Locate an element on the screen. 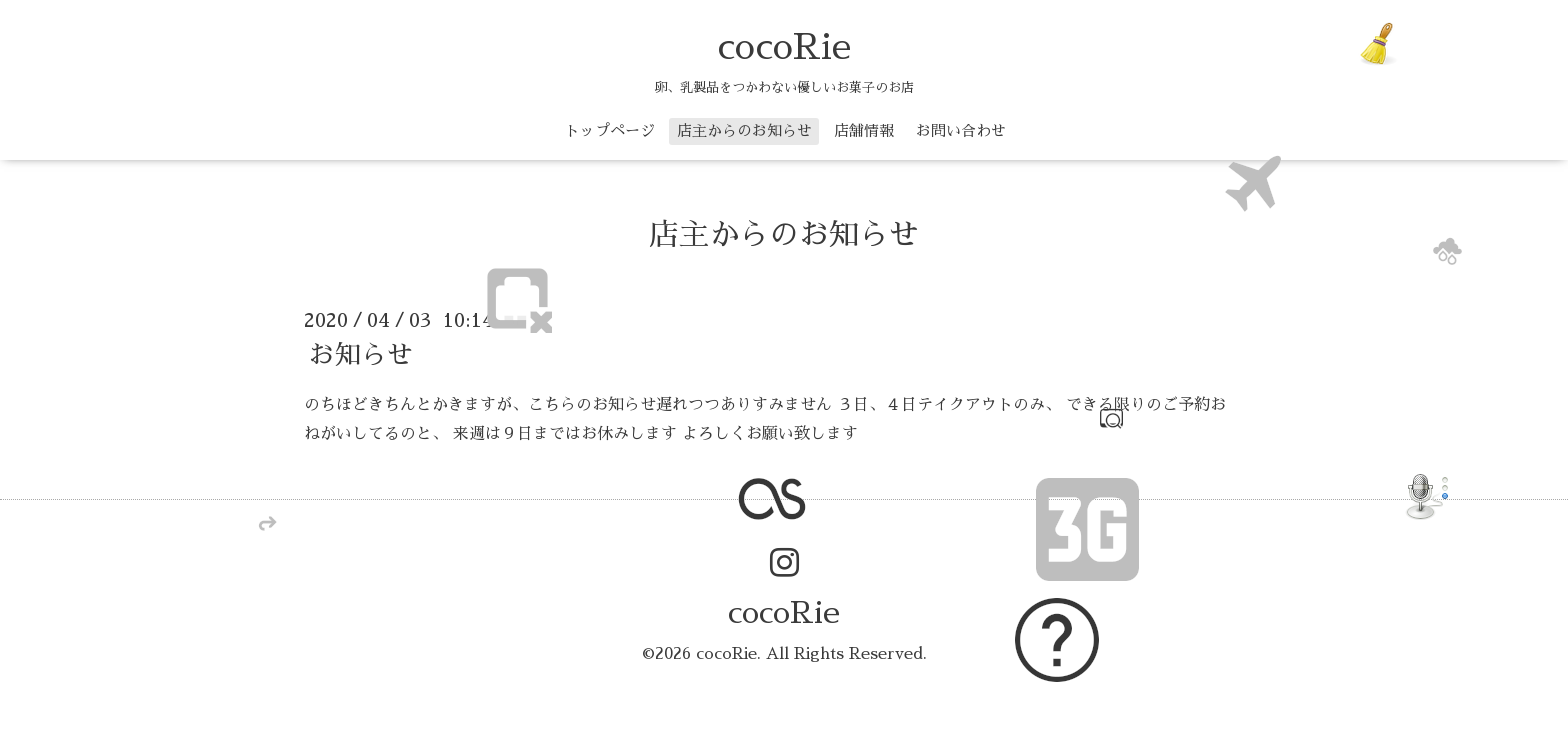 This screenshot has width=1568, height=739. redo last undone action is located at coordinates (267, 523).